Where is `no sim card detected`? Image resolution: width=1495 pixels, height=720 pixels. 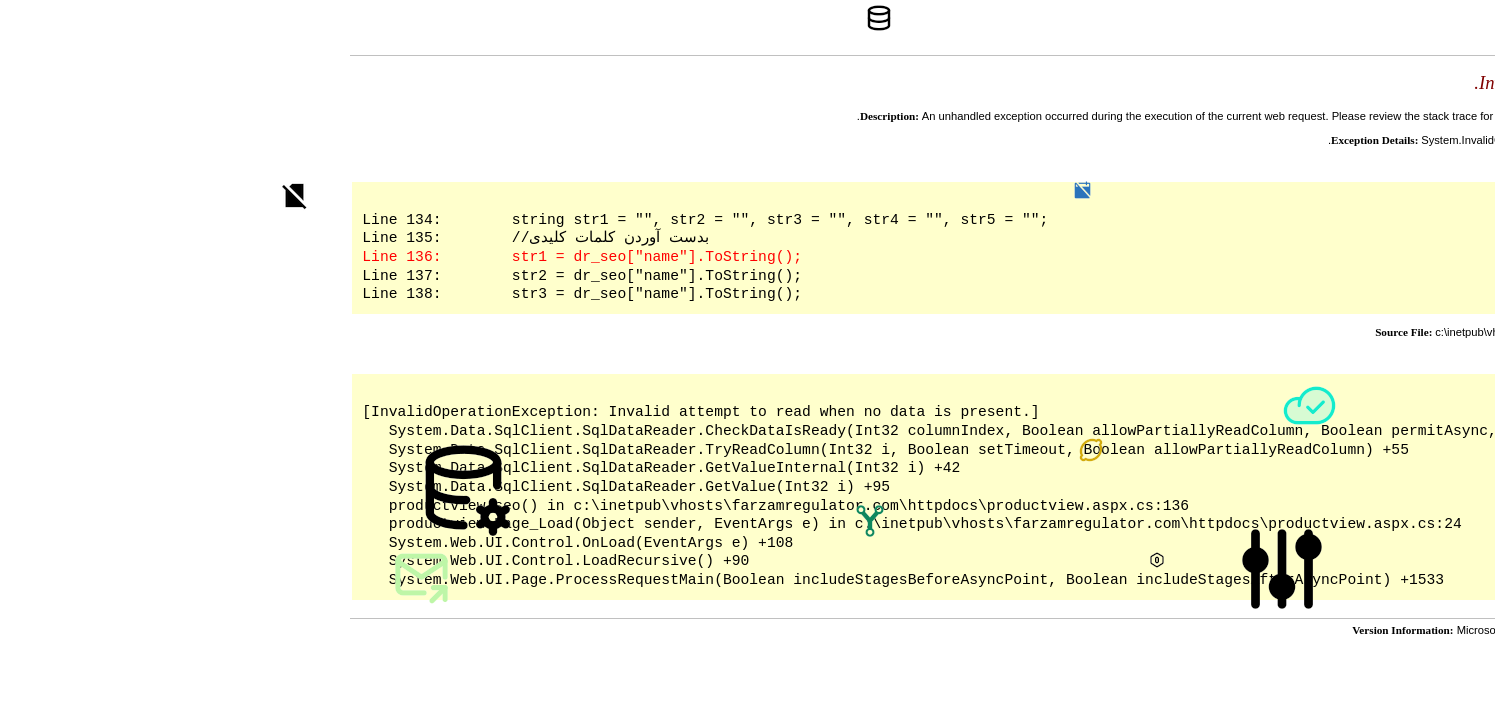
no sim card detected is located at coordinates (294, 195).